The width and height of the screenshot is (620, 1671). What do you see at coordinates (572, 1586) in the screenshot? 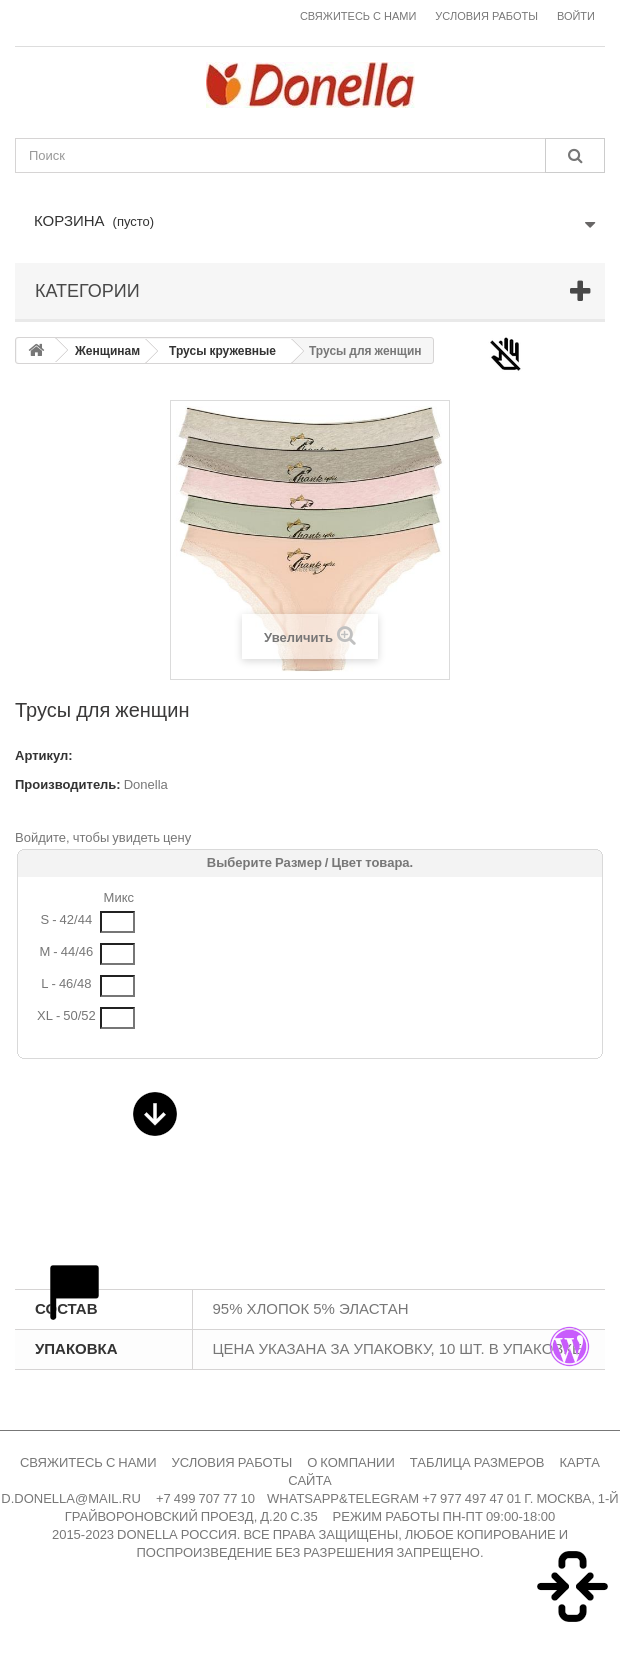
I see `narrow the viewport width` at bounding box center [572, 1586].